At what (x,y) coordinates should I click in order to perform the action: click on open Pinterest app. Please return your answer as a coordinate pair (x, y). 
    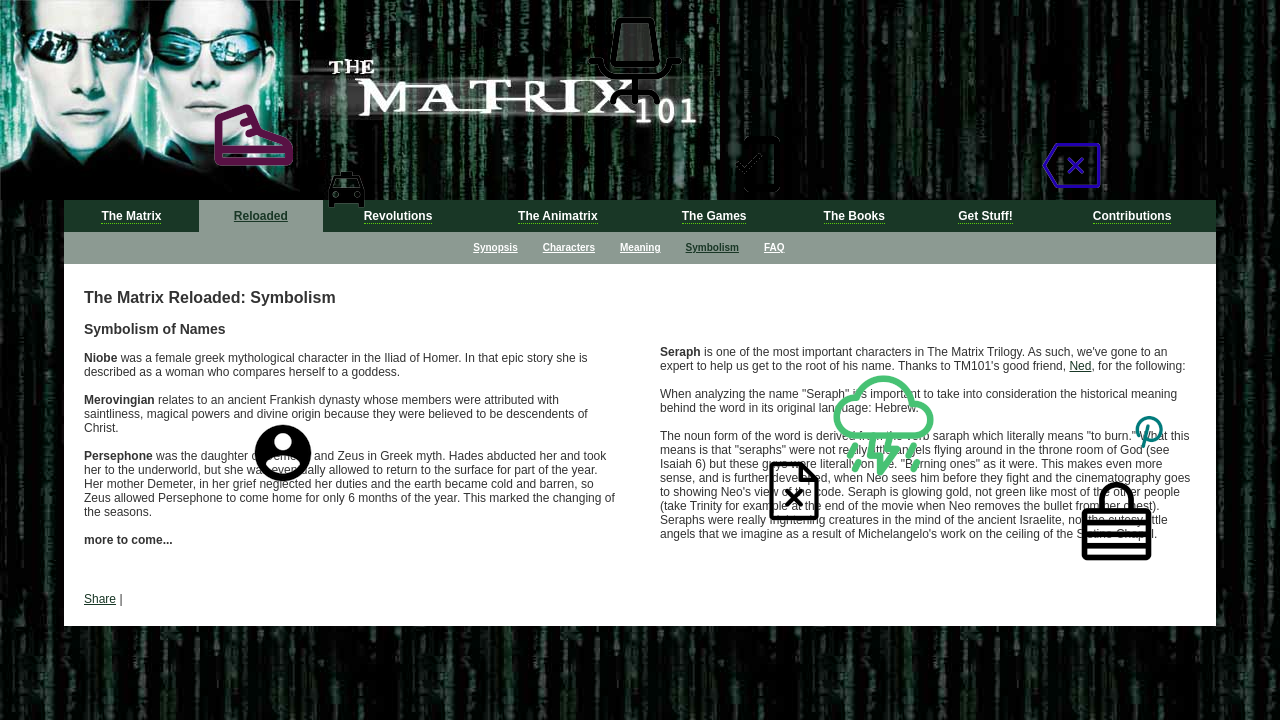
    Looking at the image, I should click on (1148, 432).